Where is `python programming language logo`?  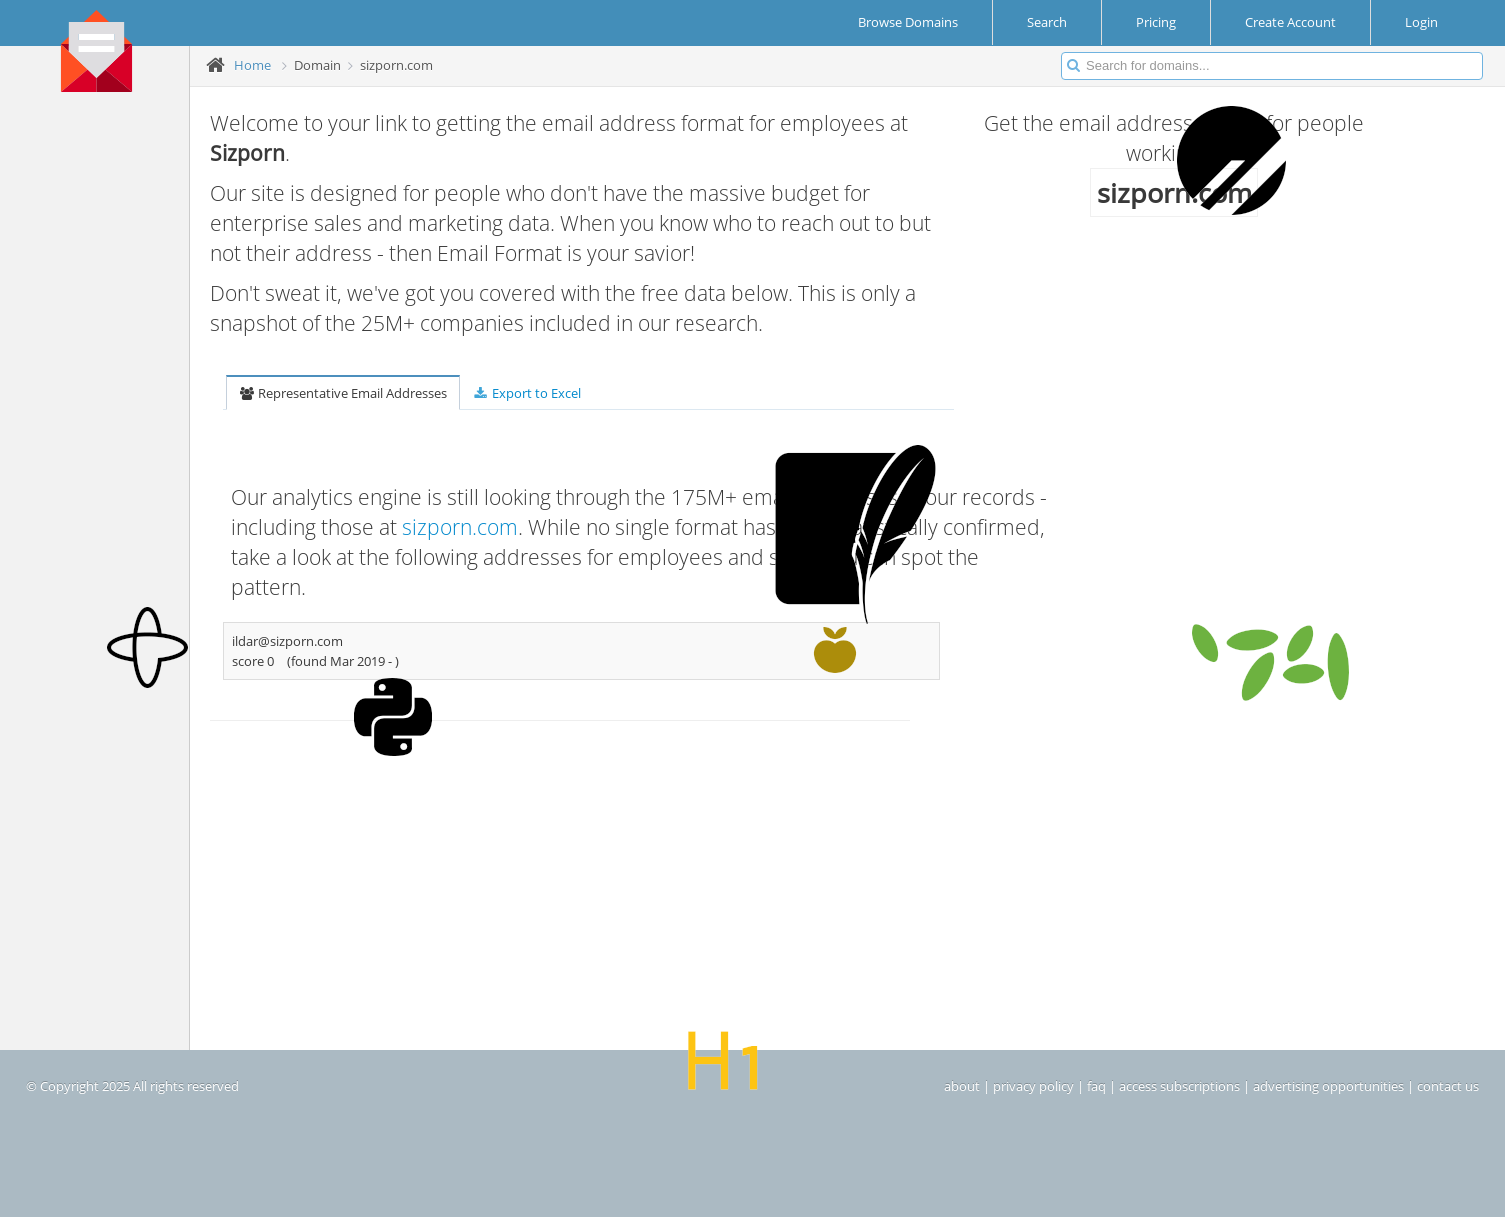
python programming language logo is located at coordinates (393, 717).